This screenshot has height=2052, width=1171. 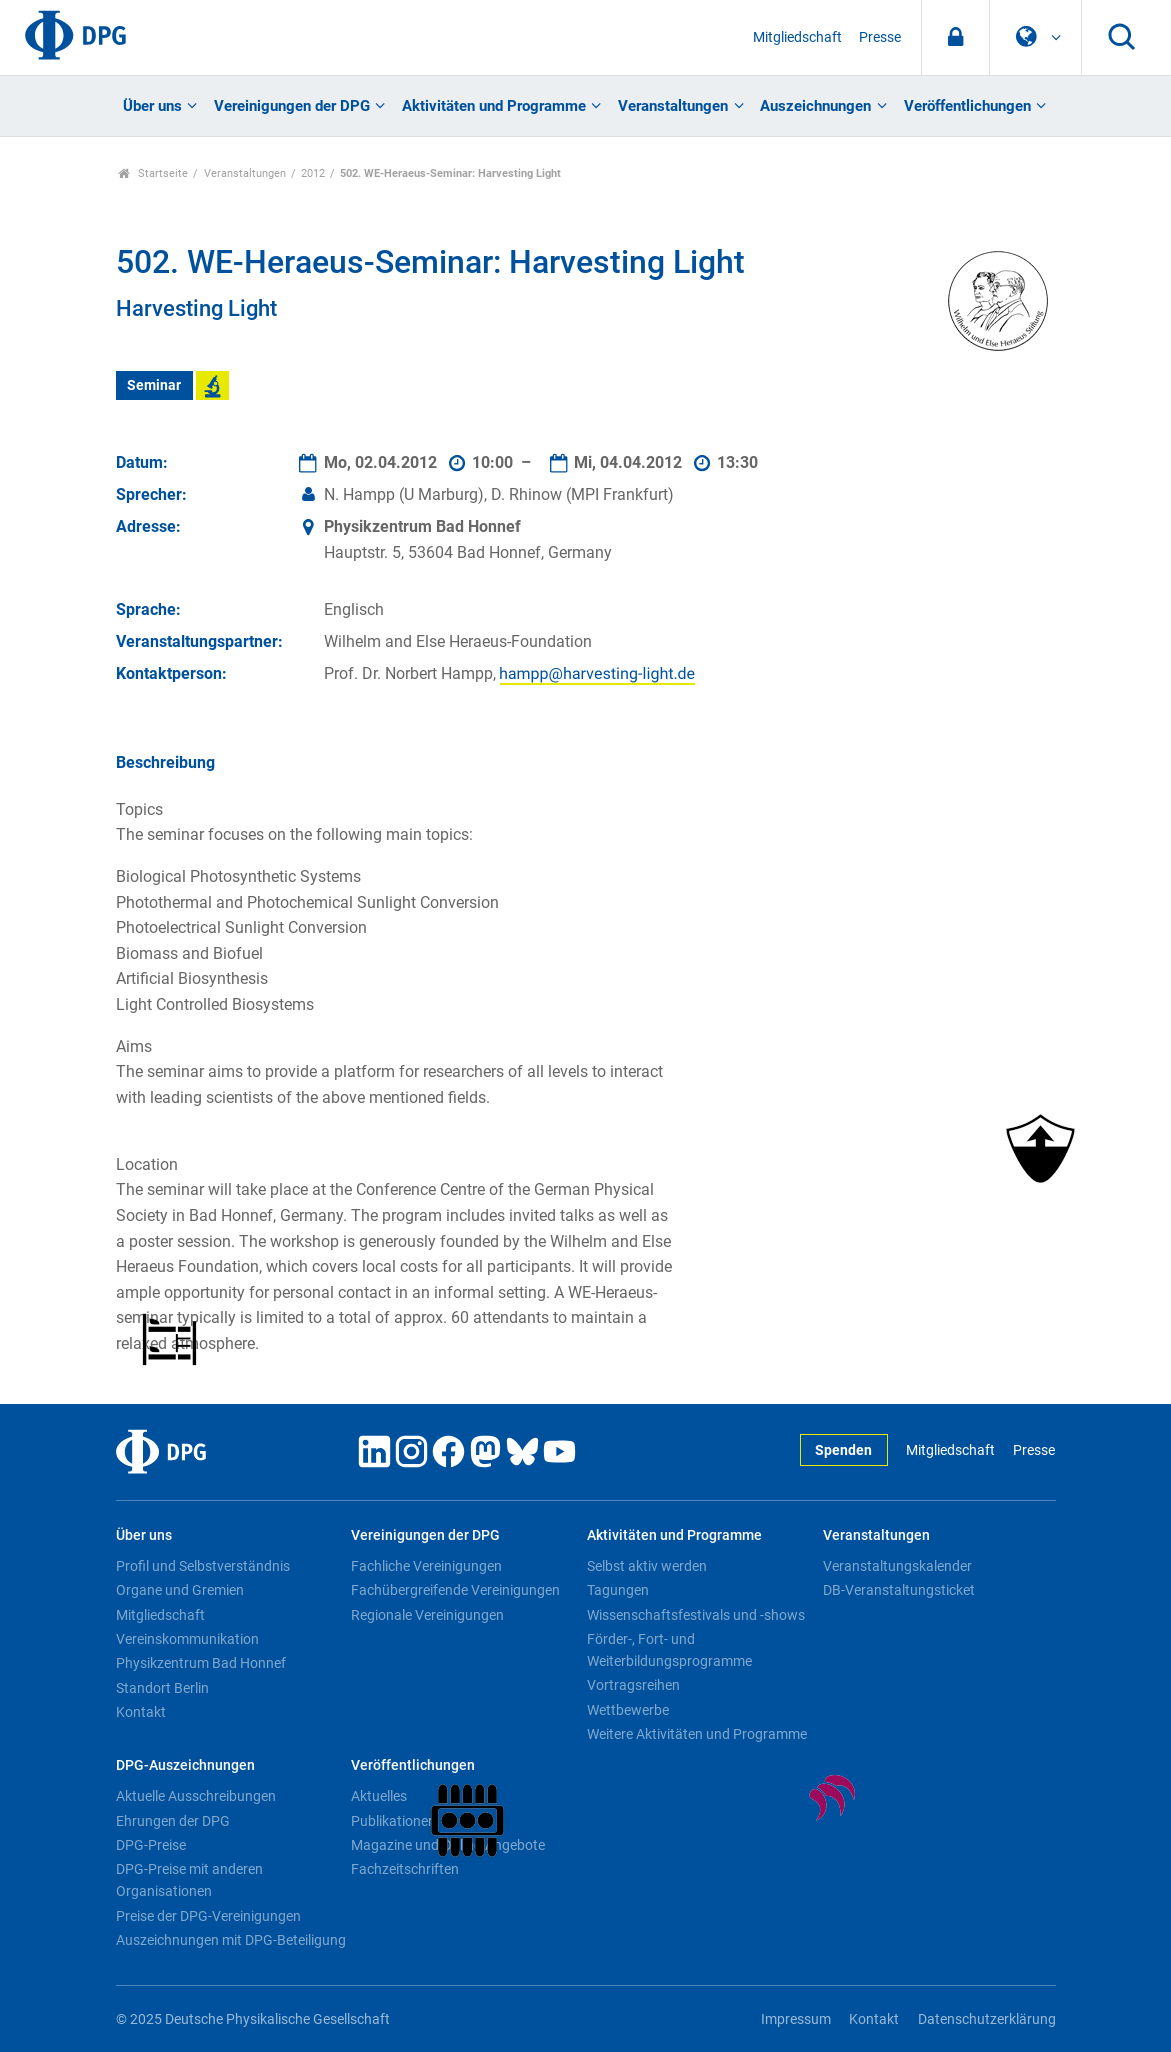 What do you see at coordinates (169, 1338) in the screenshot?
I see `view shared room or dormitory accommodations` at bounding box center [169, 1338].